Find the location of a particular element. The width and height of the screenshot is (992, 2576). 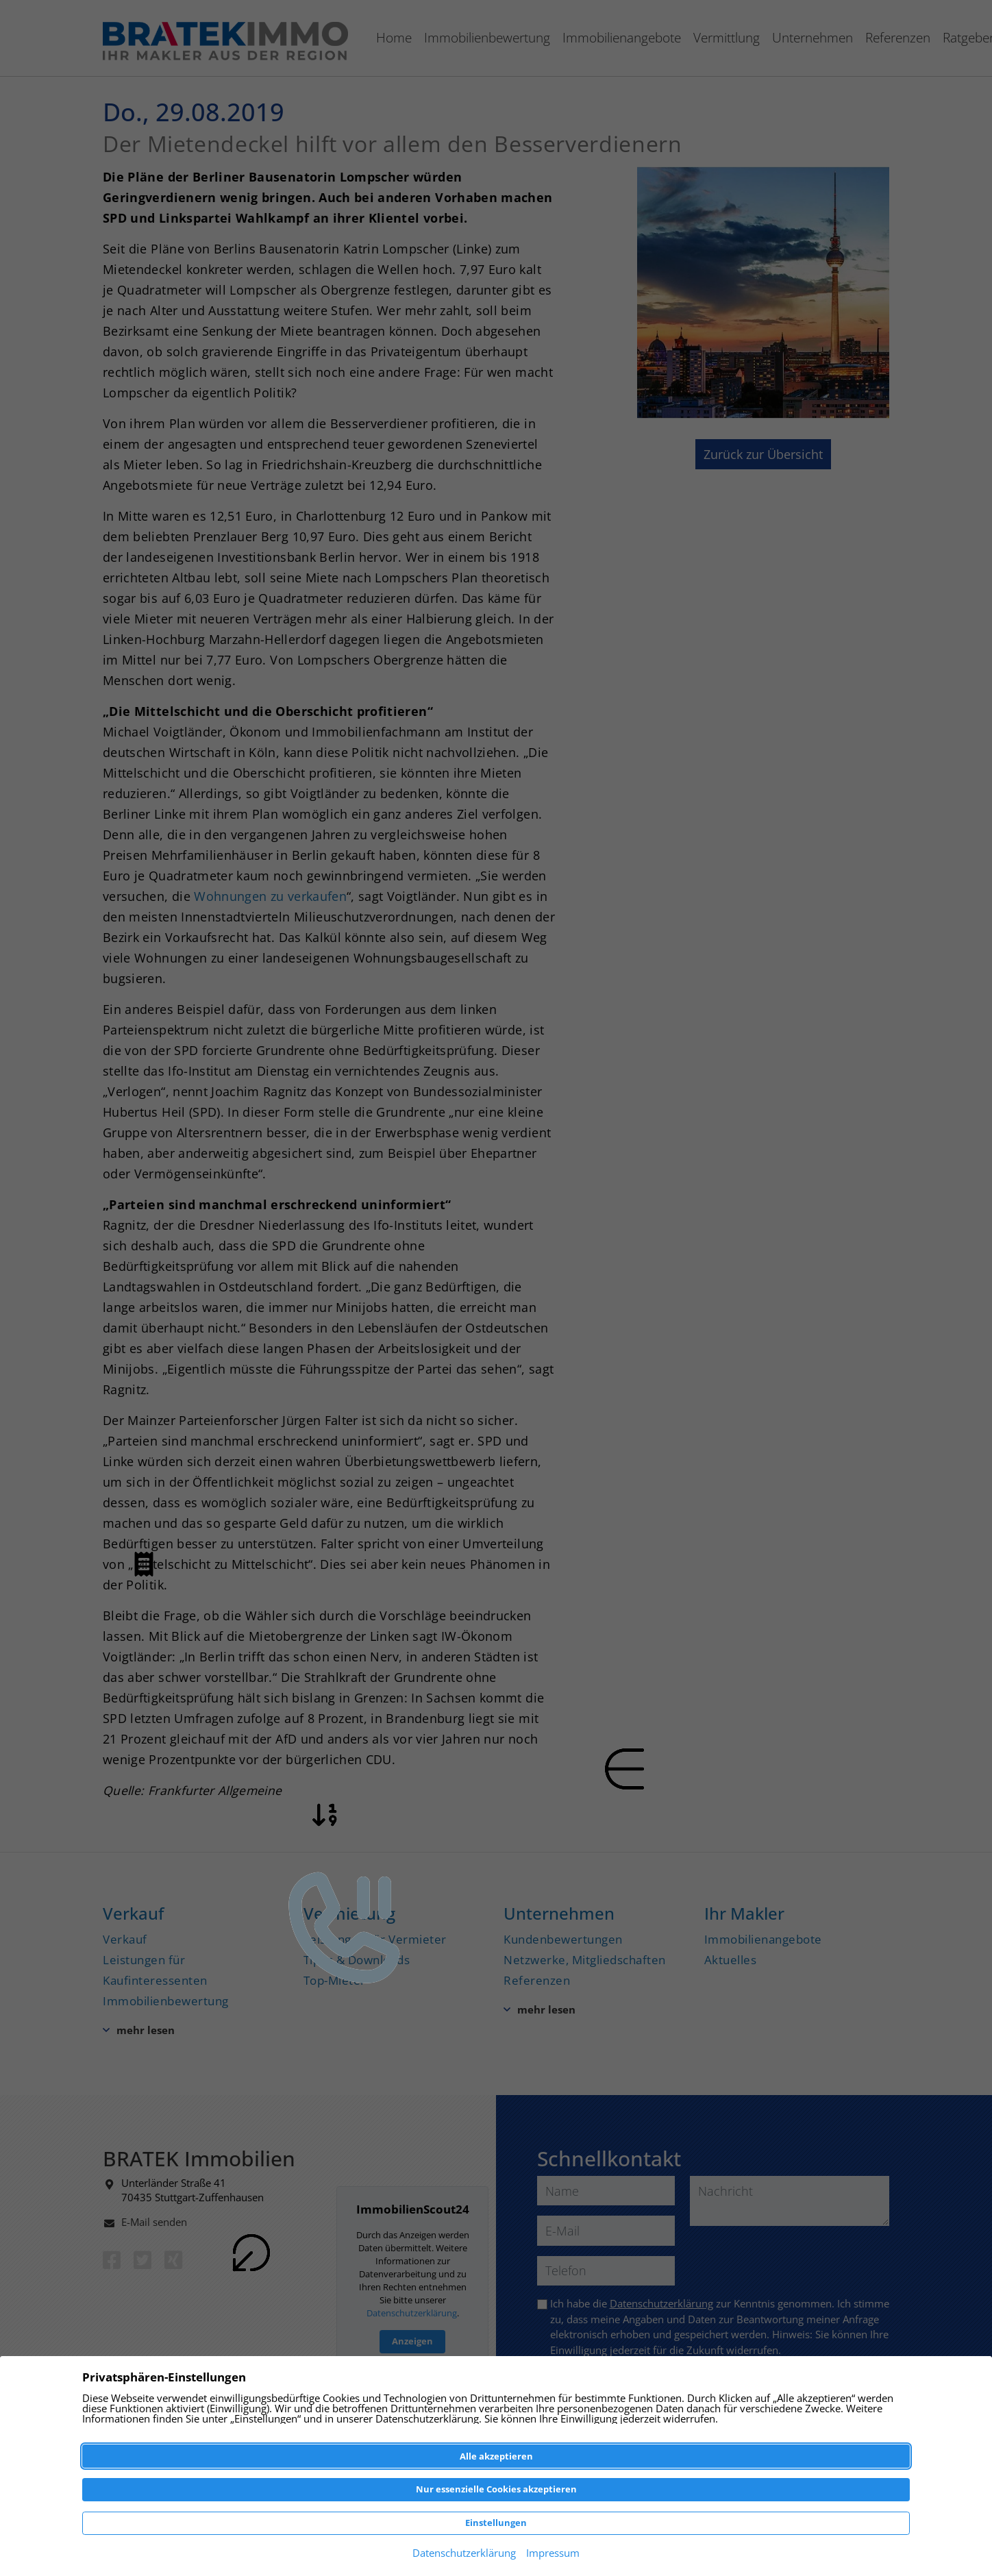

export or download content to the bottom-left is located at coordinates (251, 2253).